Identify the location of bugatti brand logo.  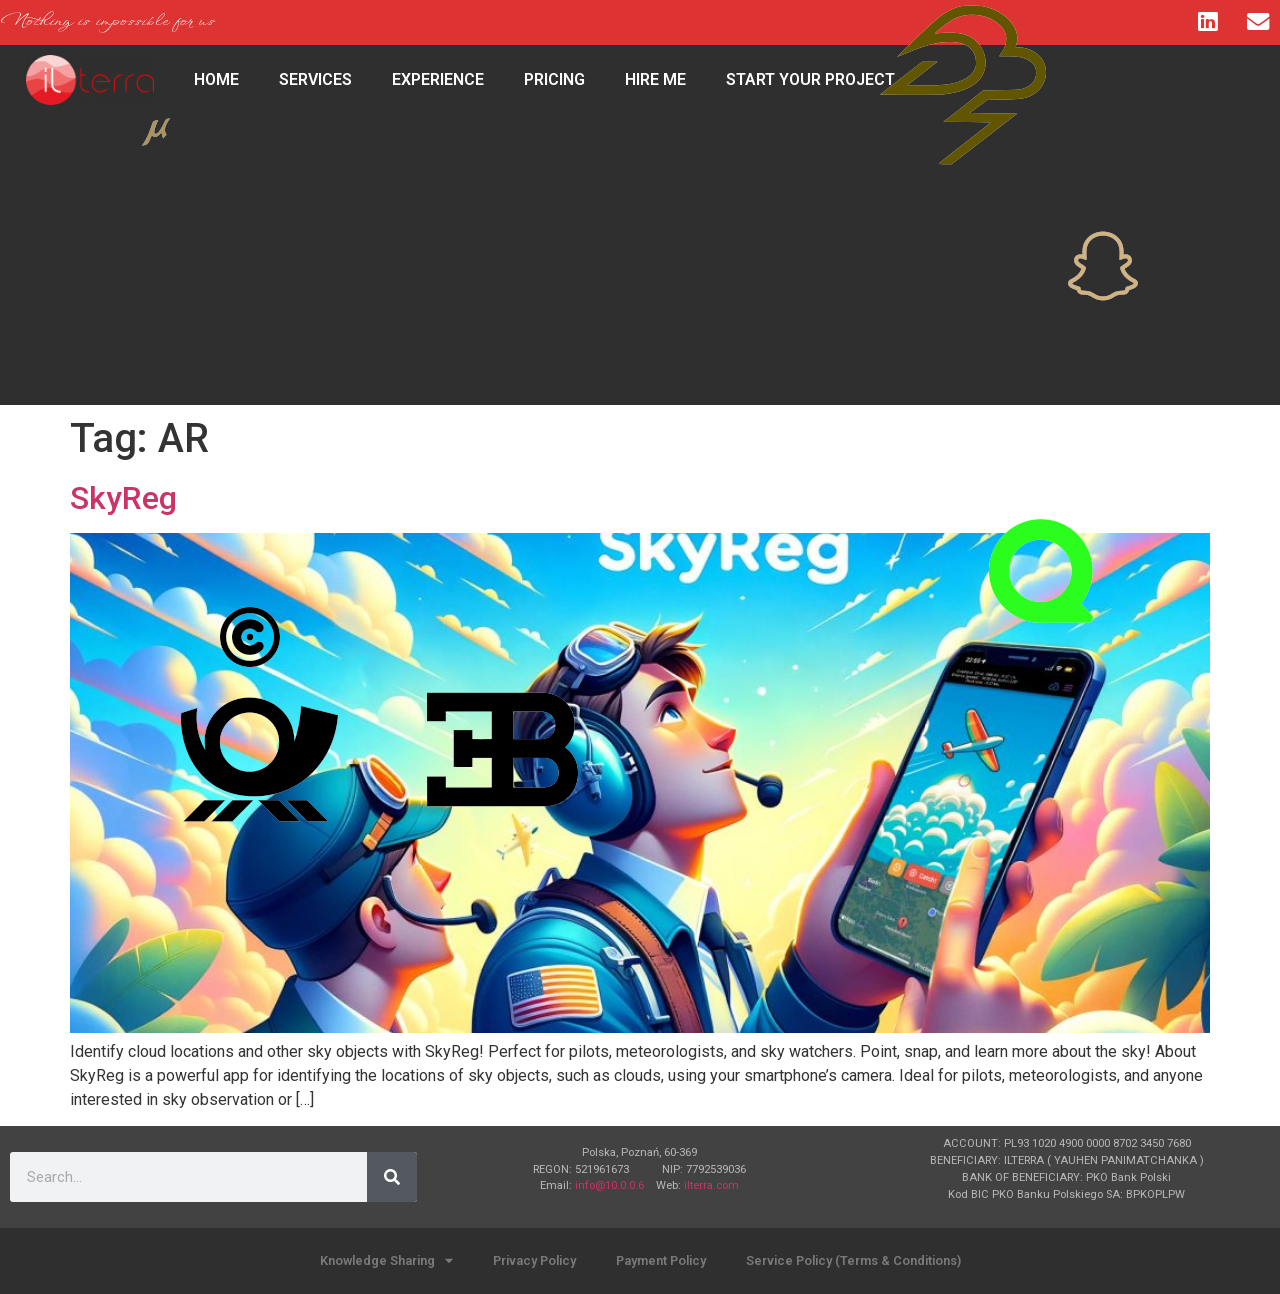
(502, 749).